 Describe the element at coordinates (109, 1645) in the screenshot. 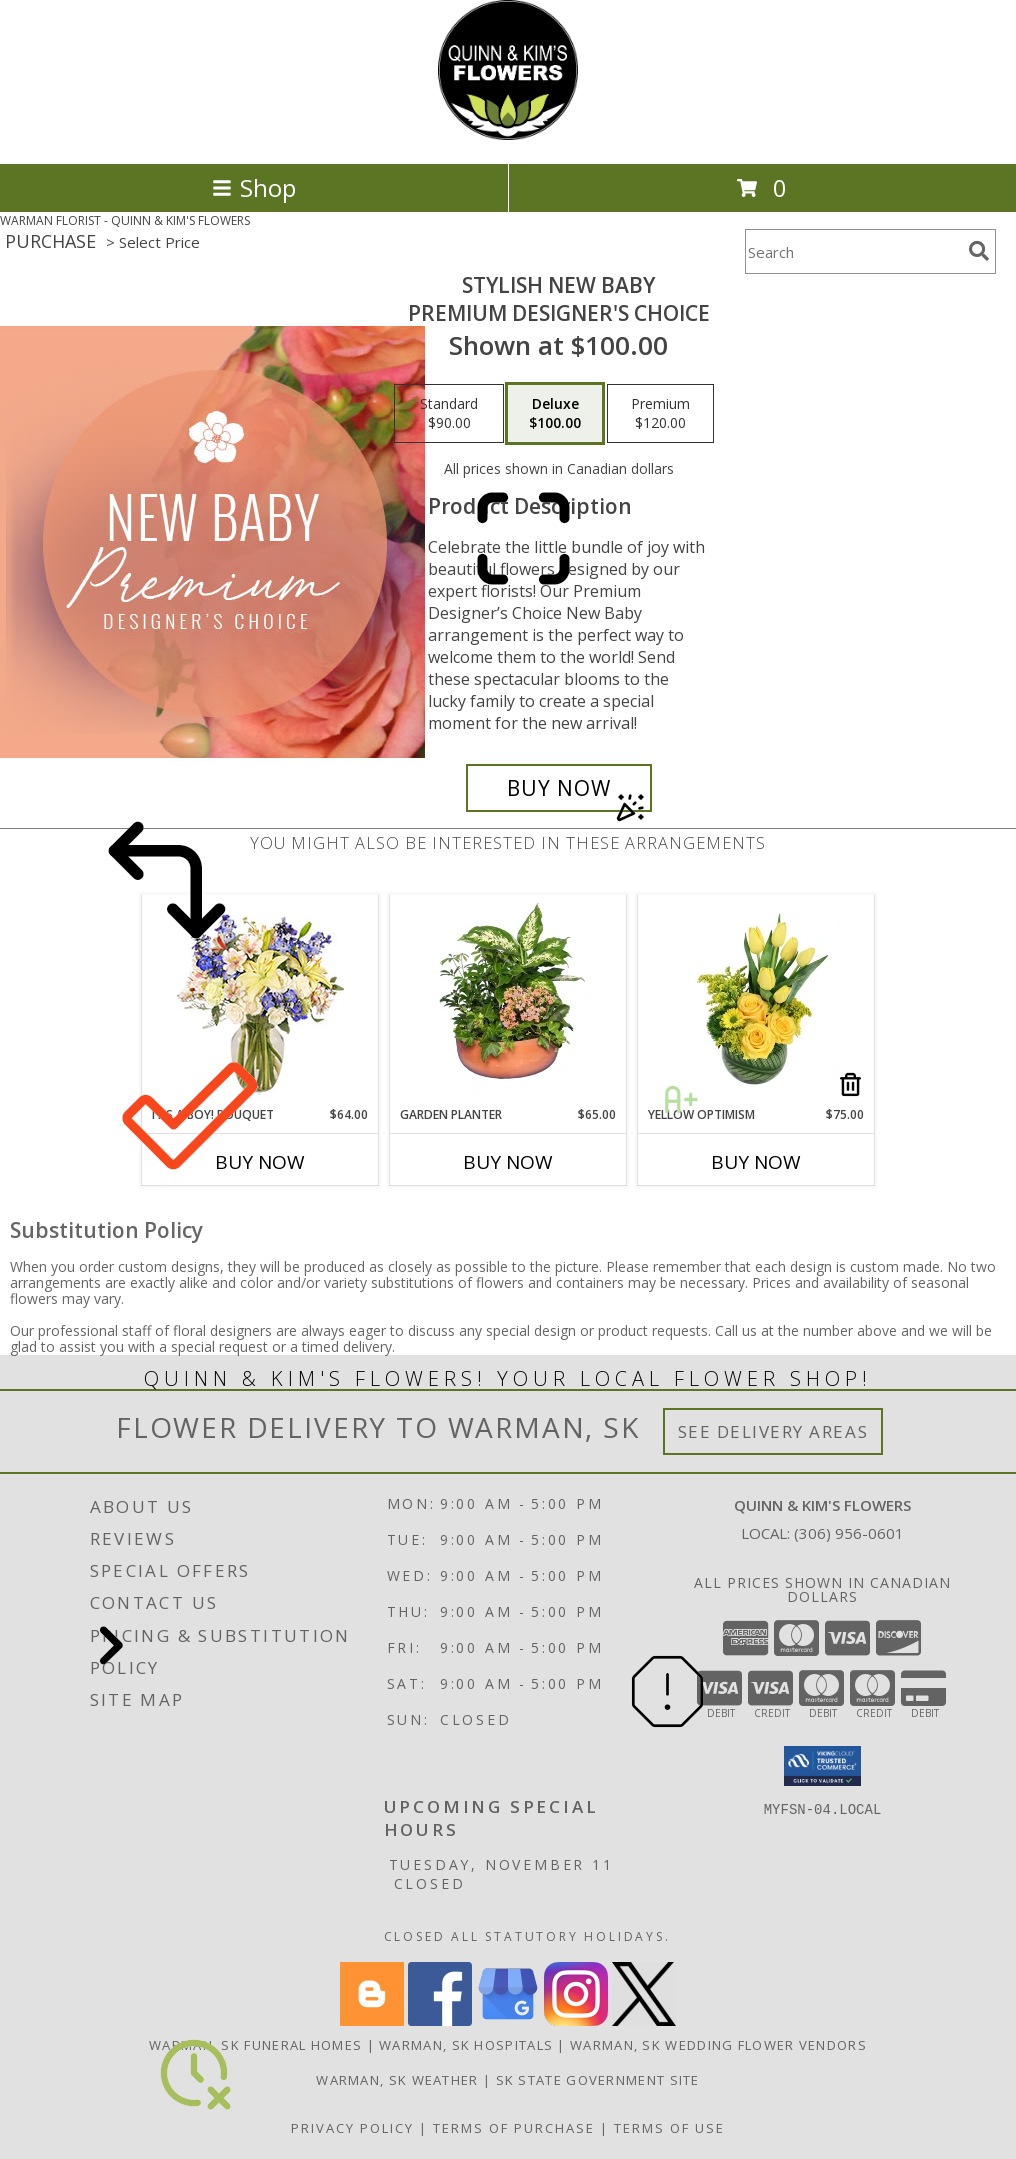

I see `navigate to the next item or page` at that location.